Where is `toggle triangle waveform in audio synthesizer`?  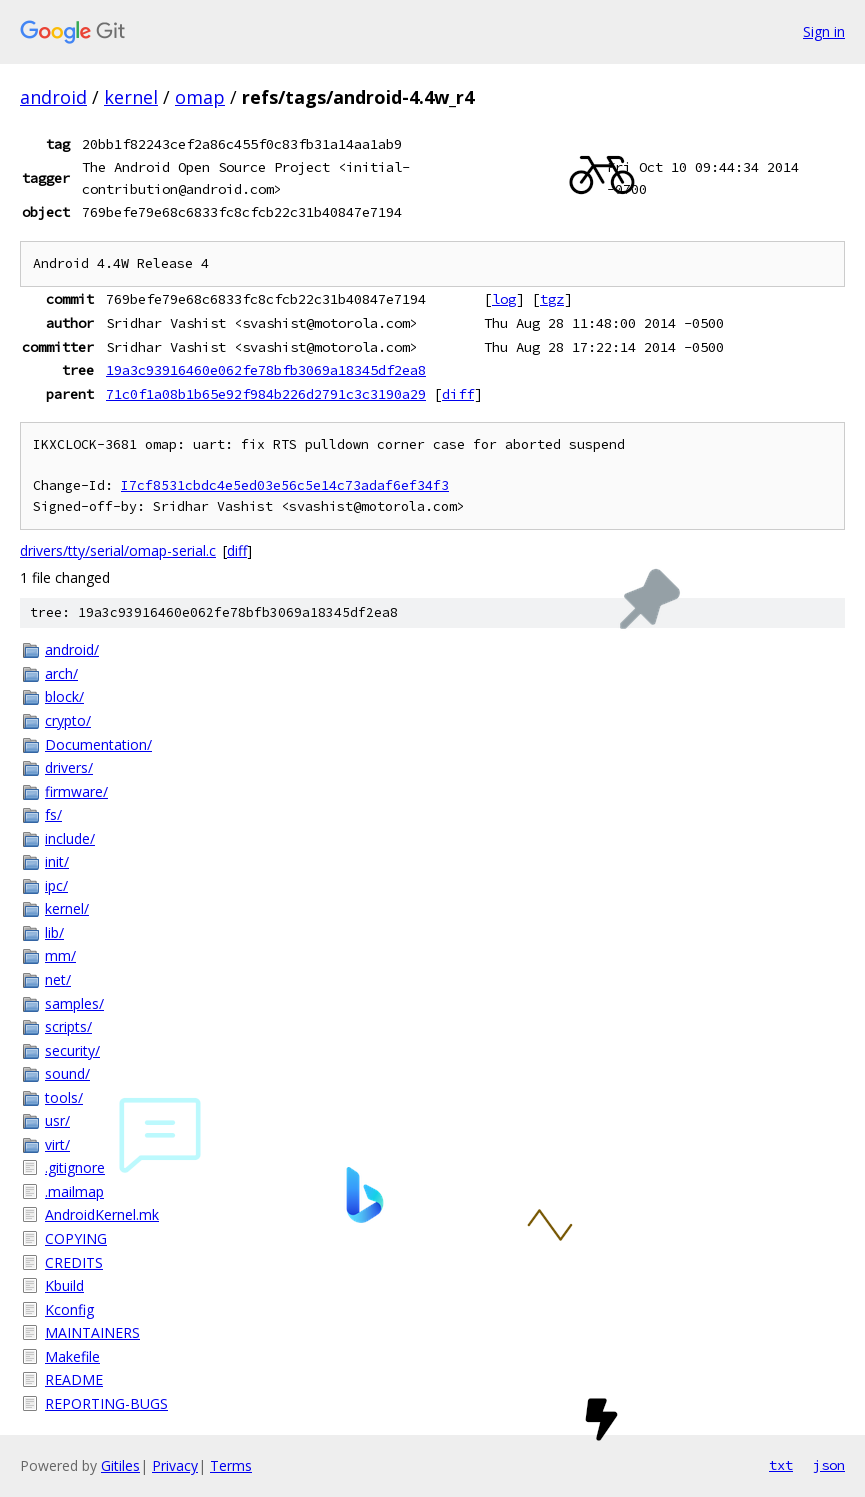
toggle triangle waveform in audio synthesizer is located at coordinates (550, 1225).